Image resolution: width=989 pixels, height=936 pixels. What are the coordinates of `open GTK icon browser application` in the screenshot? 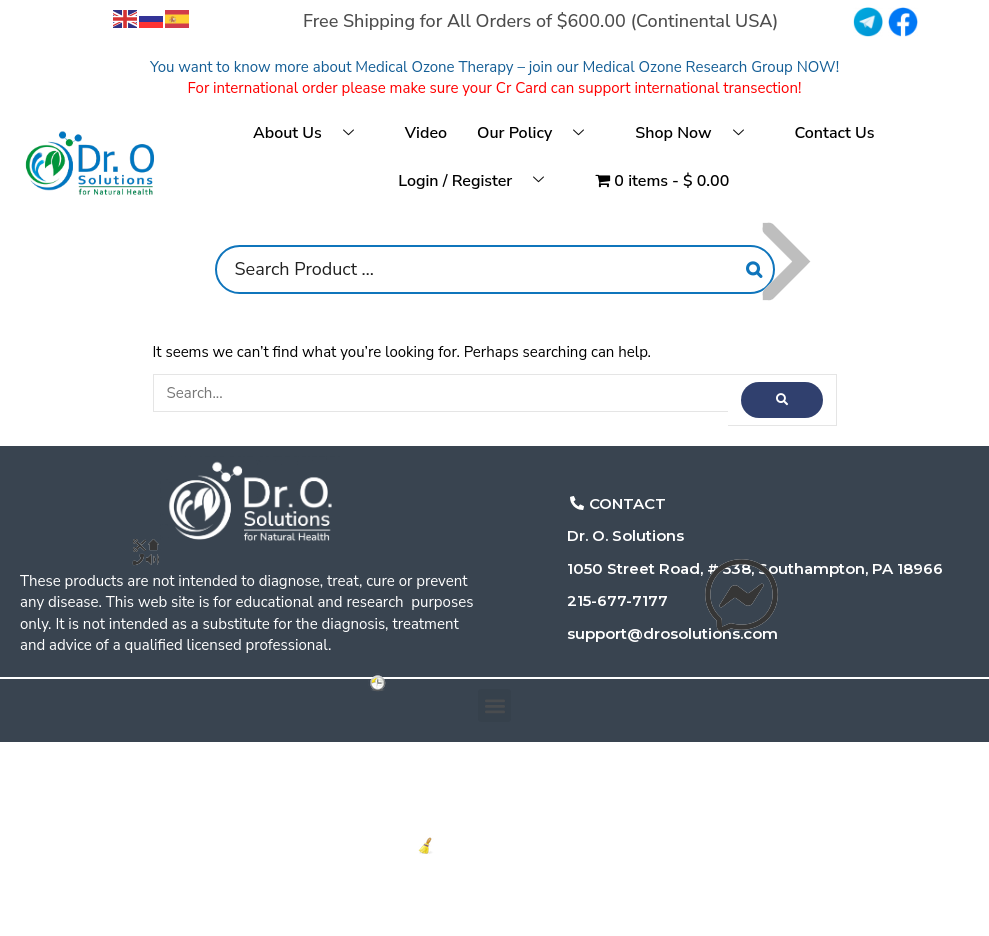 It's located at (146, 552).